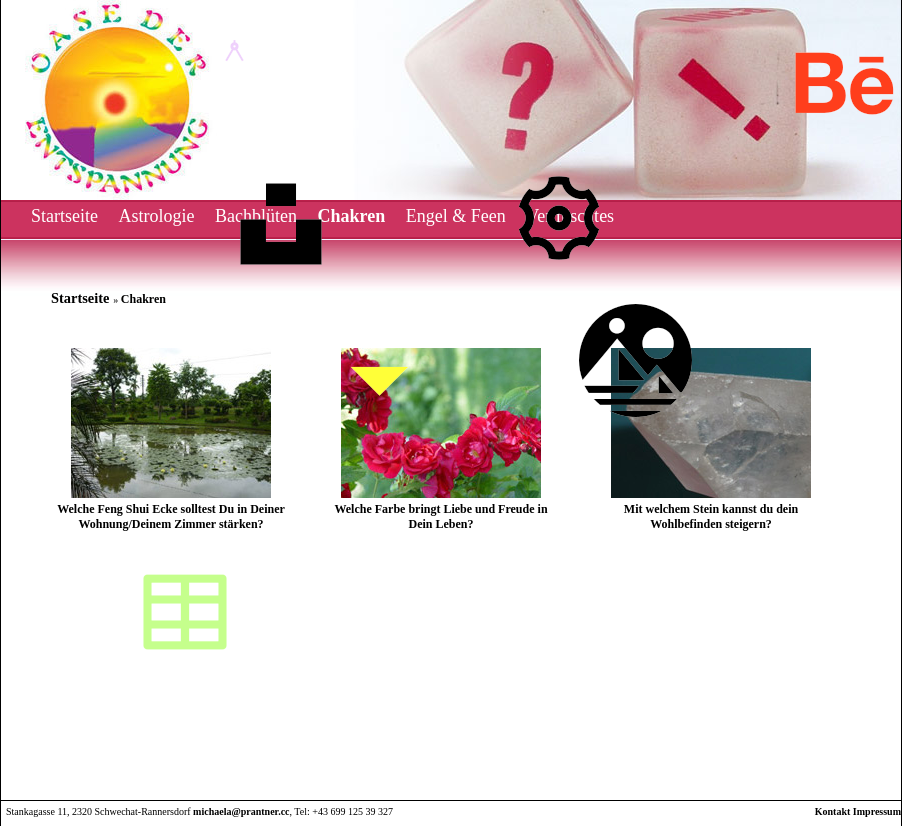  What do you see at coordinates (559, 218) in the screenshot?
I see `access settings or preferences` at bounding box center [559, 218].